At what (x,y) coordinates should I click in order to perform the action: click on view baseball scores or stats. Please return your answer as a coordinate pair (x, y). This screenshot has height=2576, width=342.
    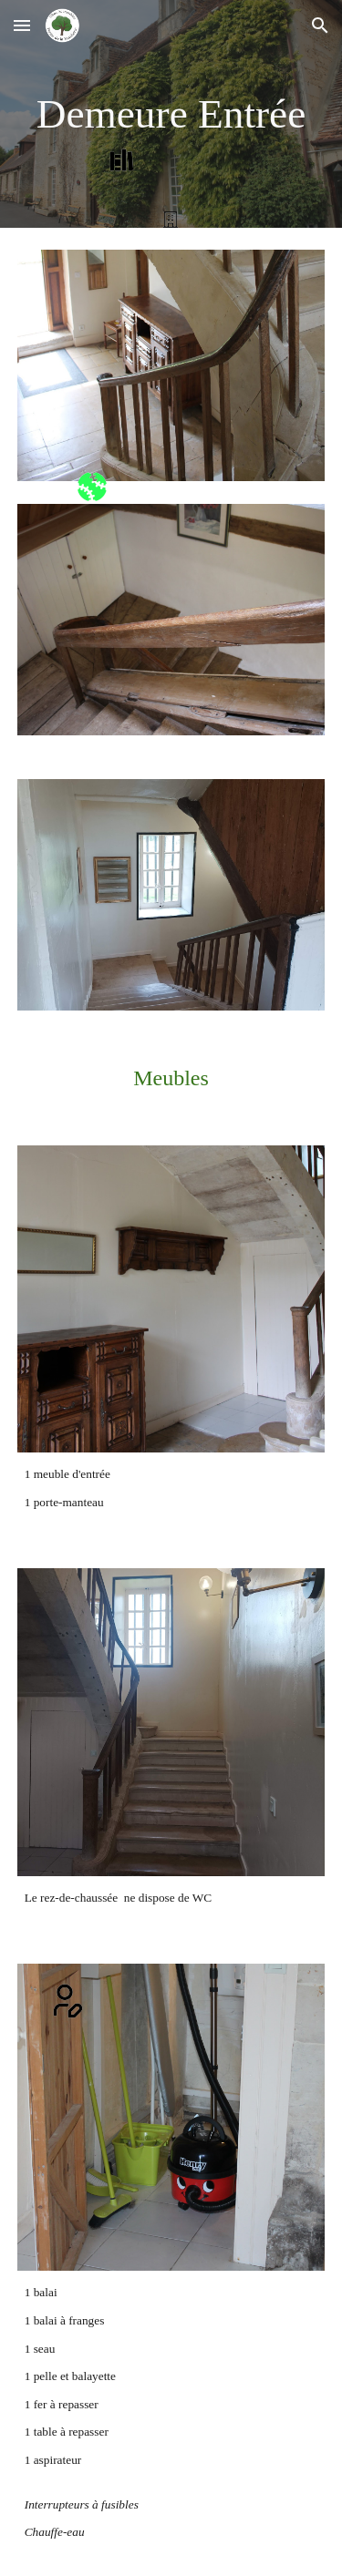
    Looking at the image, I should click on (92, 487).